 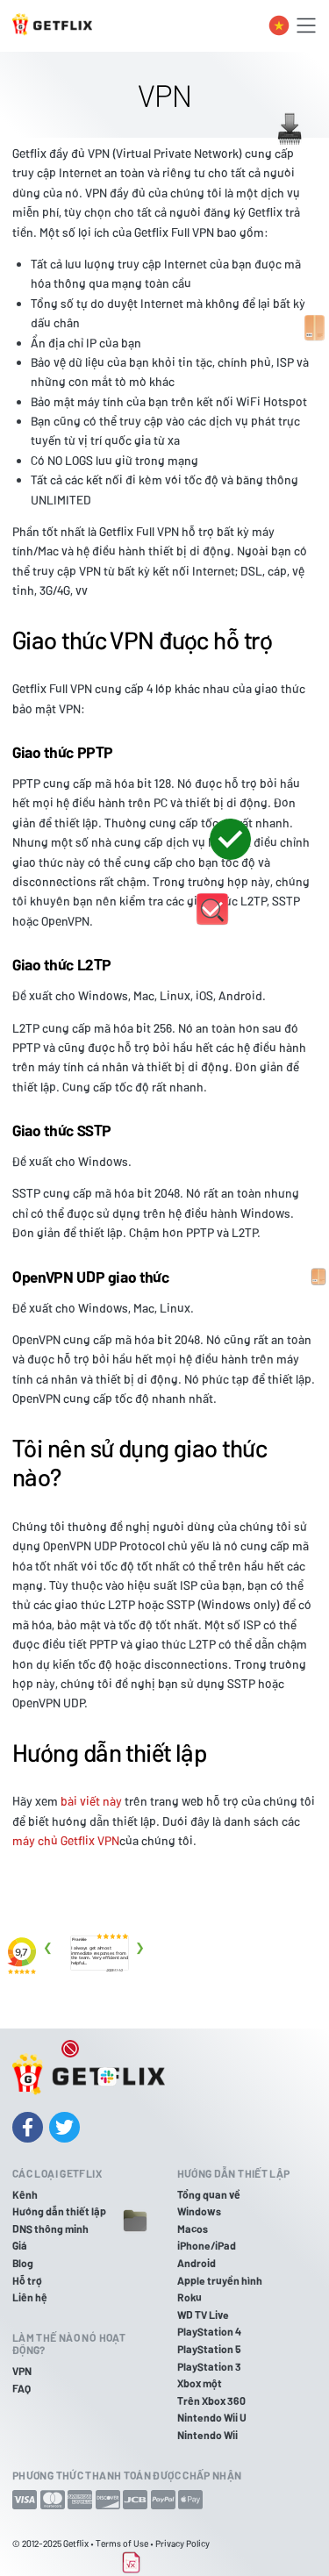 What do you see at coordinates (212, 909) in the screenshot?
I see `open dconf editor to modify system configuration settings` at bounding box center [212, 909].